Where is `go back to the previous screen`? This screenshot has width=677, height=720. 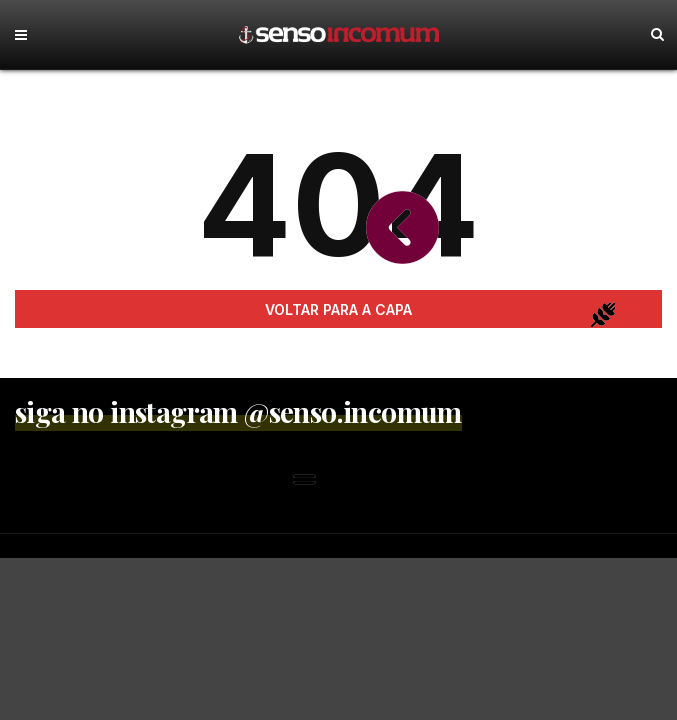
go back to the previous screen is located at coordinates (402, 227).